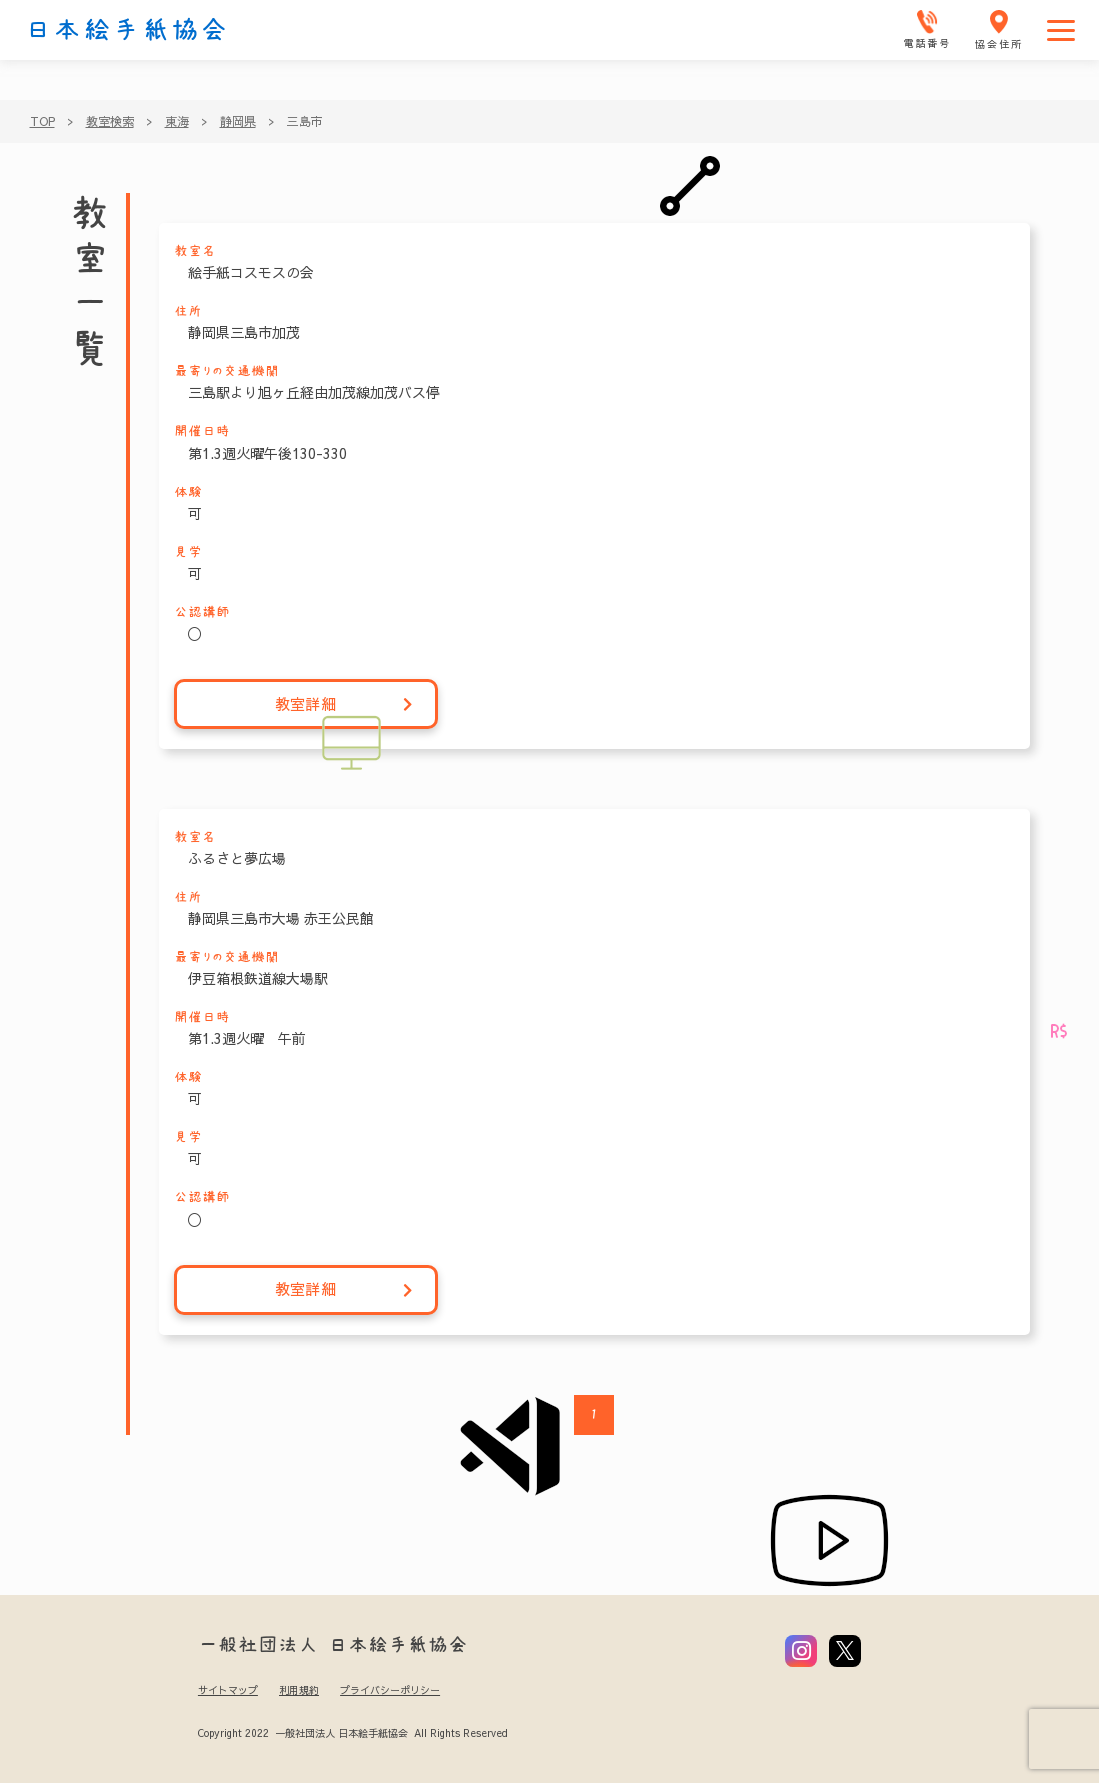  Describe the element at coordinates (829, 1540) in the screenshot. I see `open YouTube` at that location.